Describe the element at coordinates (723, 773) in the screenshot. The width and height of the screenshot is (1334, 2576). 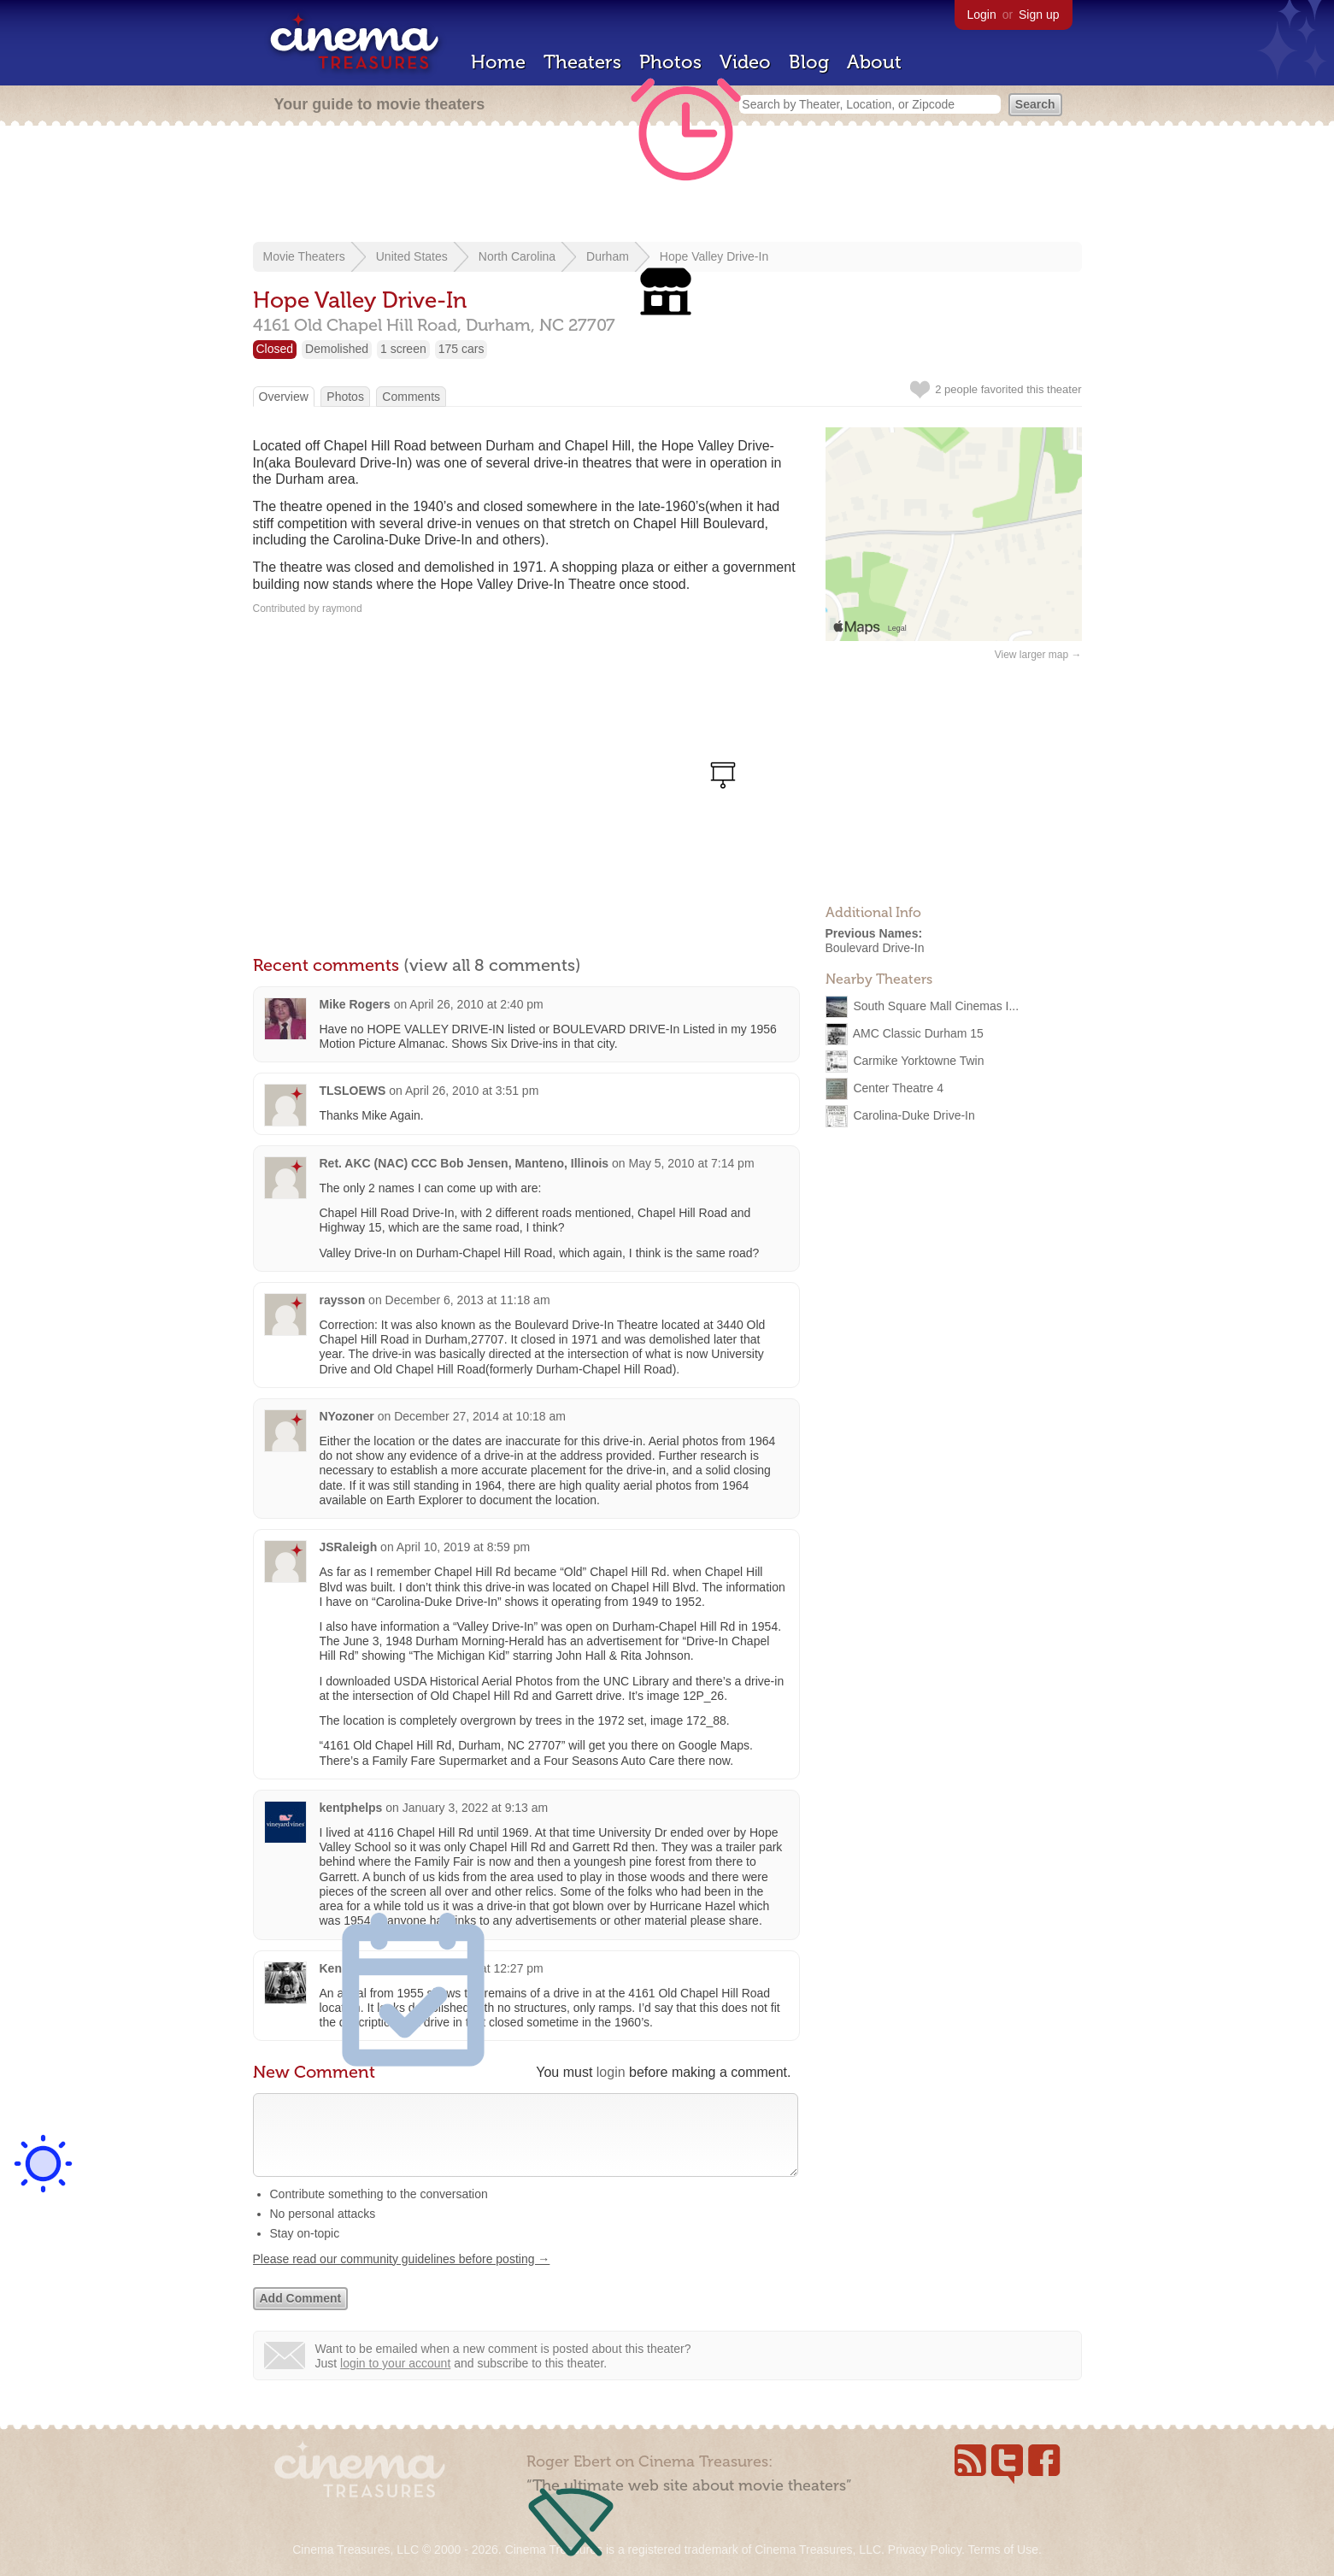
I see `start a presentation or slideshow` at that location.